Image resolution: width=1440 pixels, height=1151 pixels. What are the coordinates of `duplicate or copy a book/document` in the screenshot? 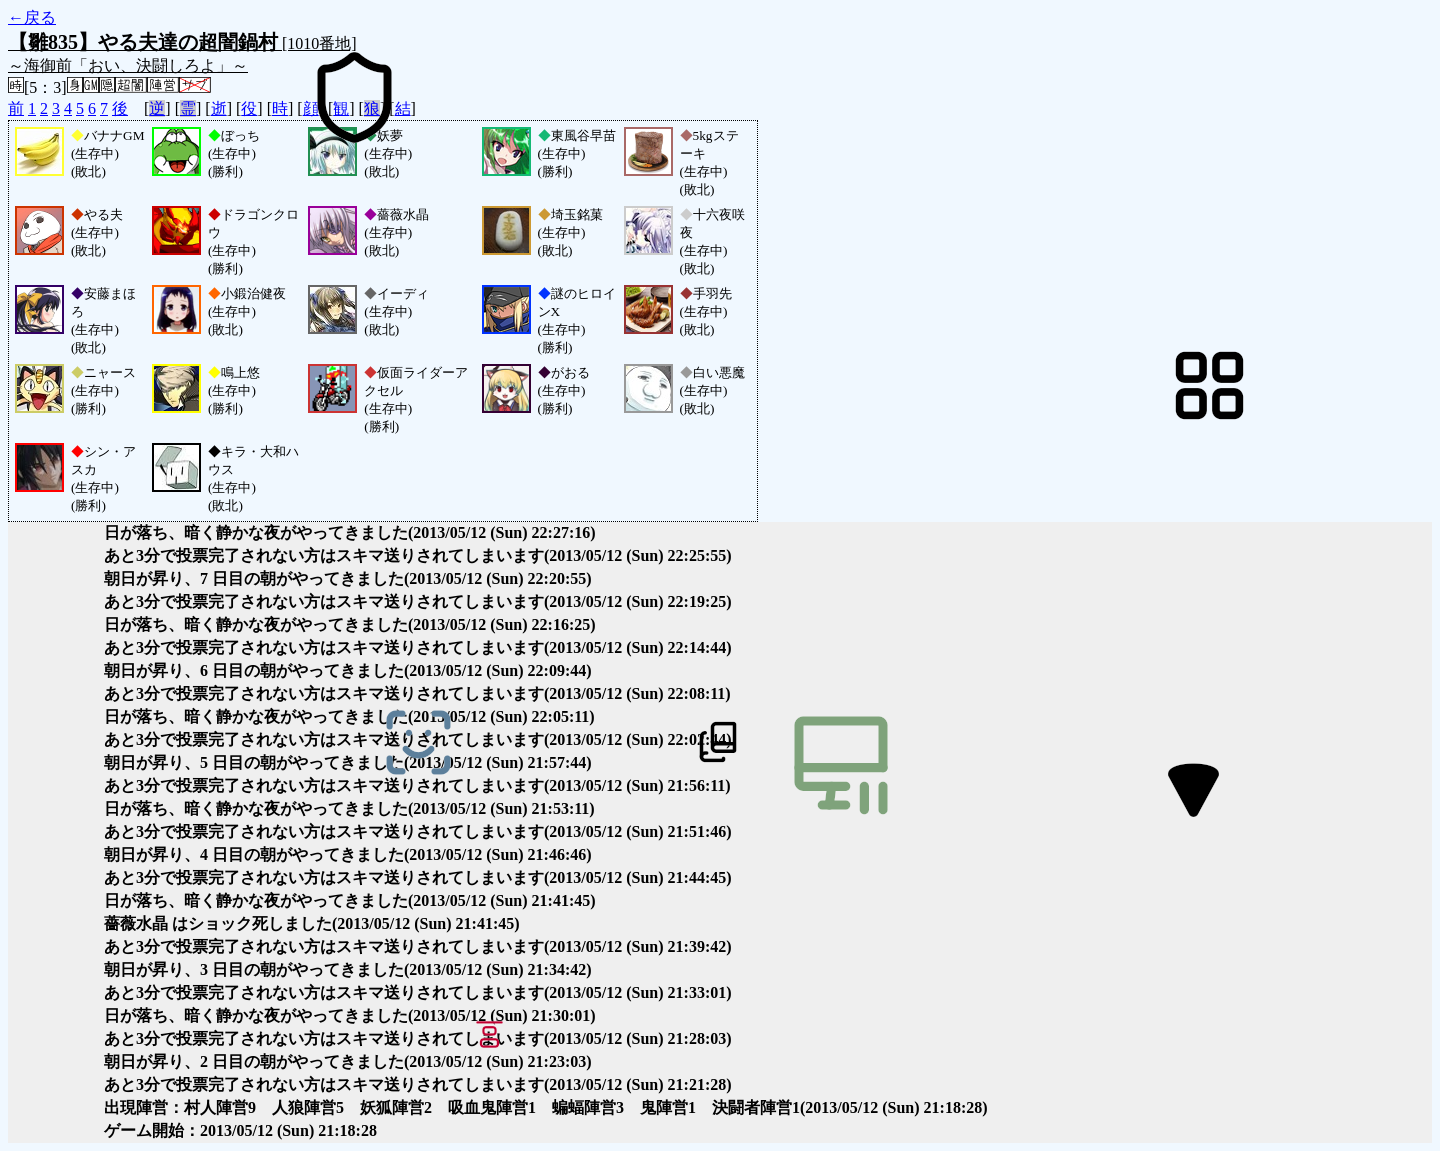 It's located at (718, 742).